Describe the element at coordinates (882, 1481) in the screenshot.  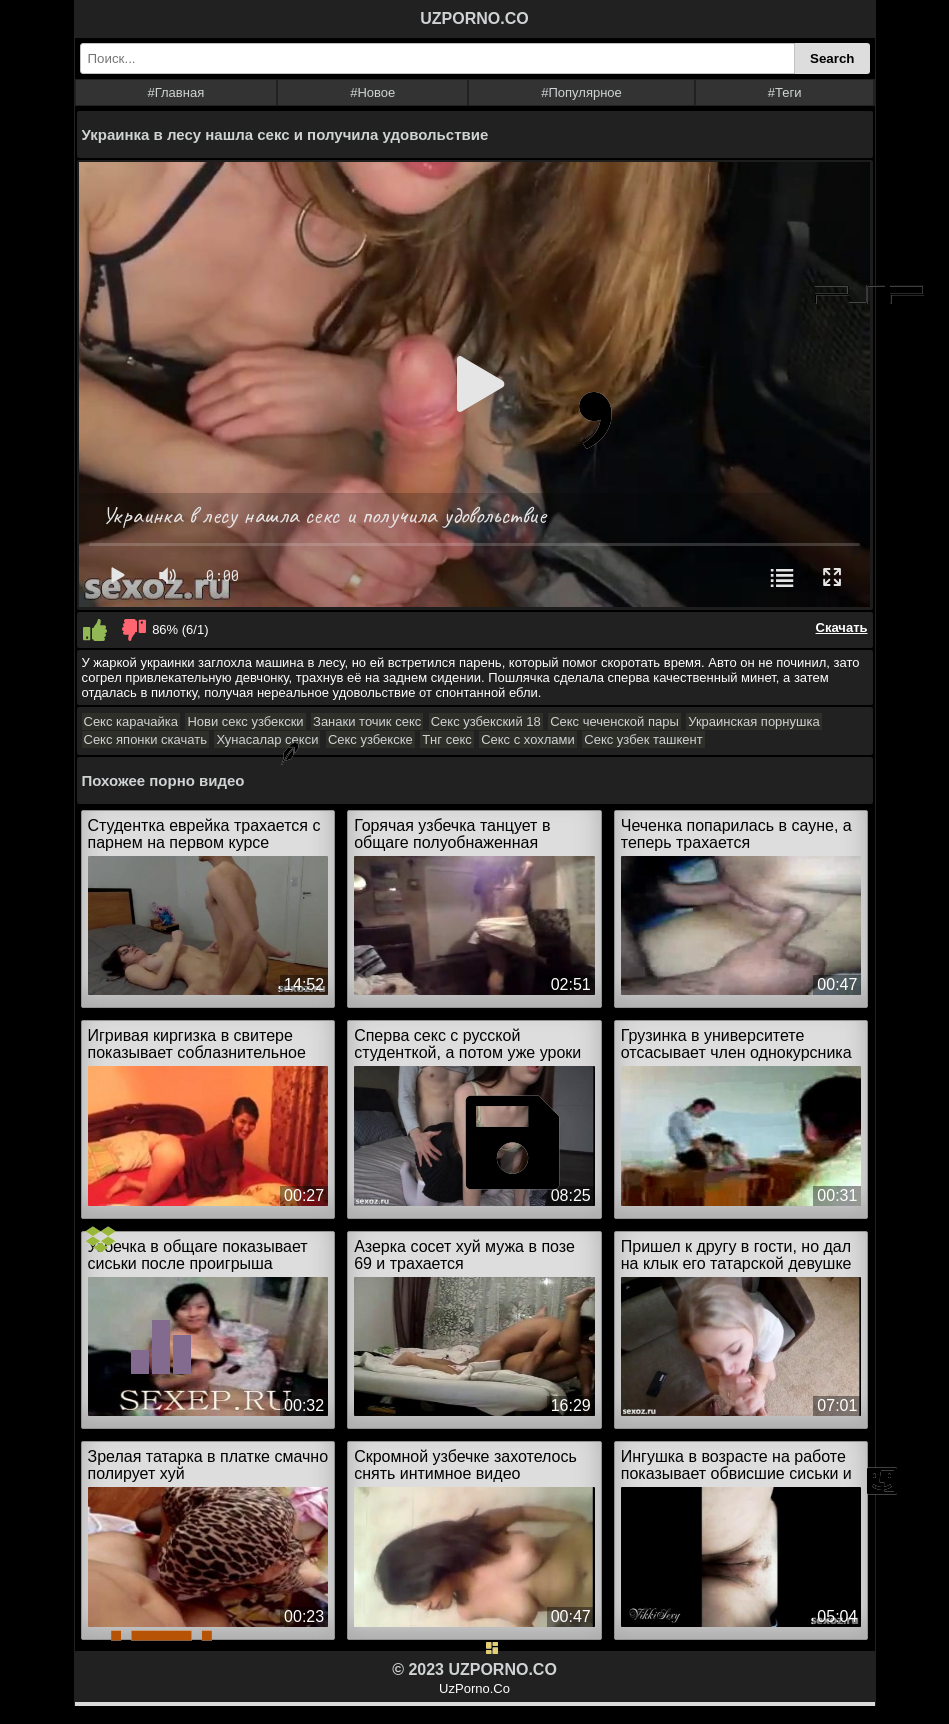
I see `open finder to browse files and folders` at that location.